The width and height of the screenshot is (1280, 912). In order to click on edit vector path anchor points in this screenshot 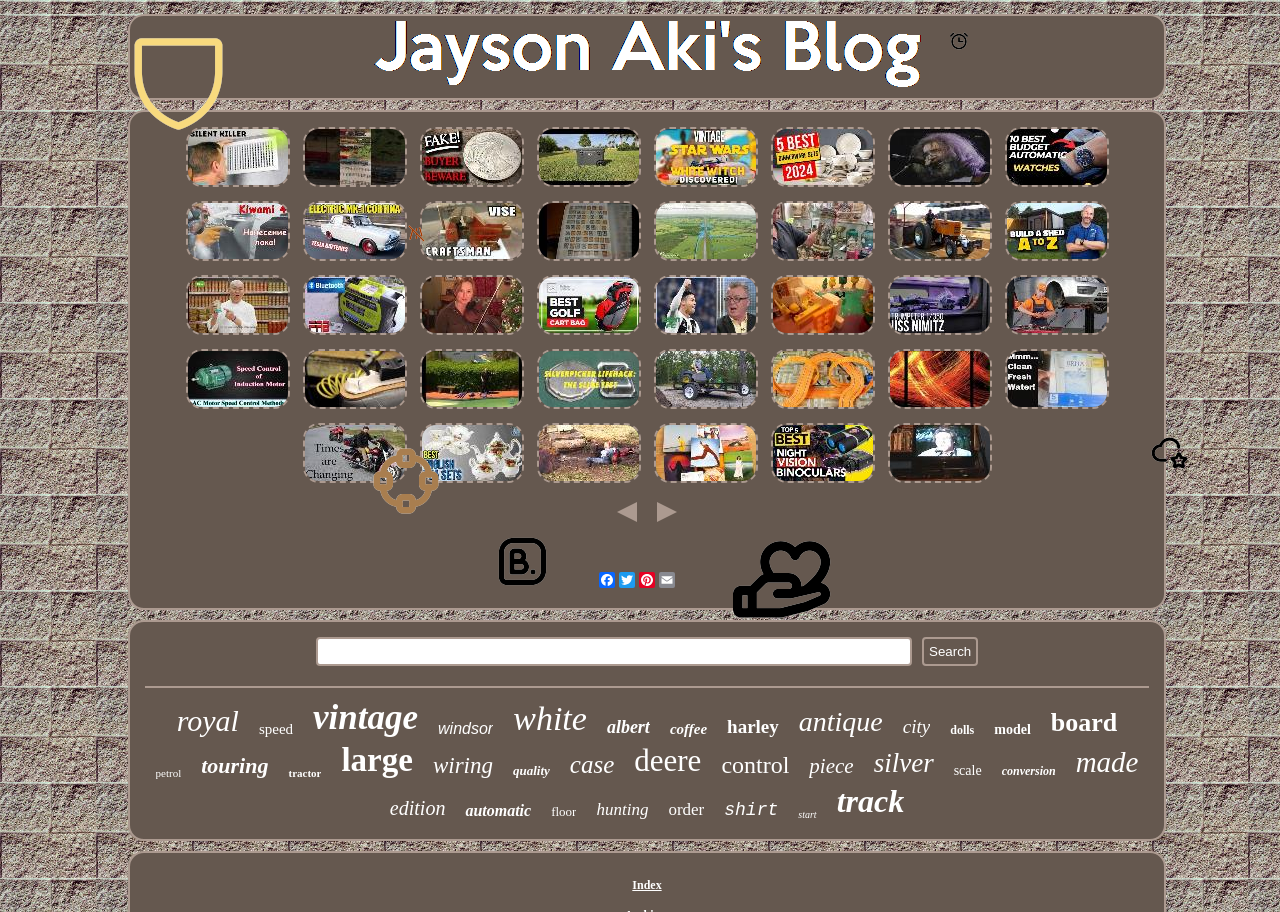, I will do `click(406, 481)`.